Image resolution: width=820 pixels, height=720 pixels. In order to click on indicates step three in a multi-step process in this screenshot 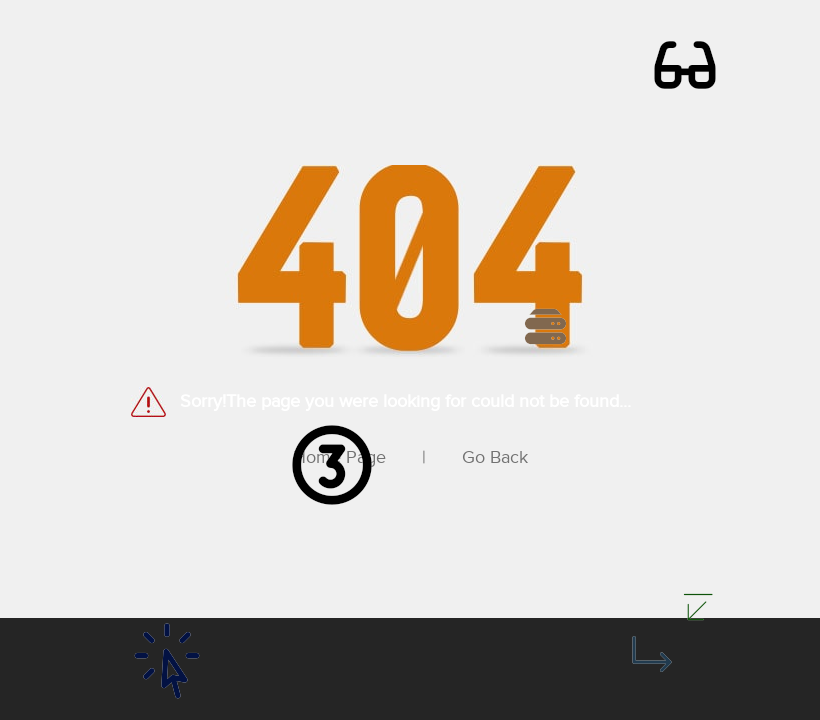, I will do `click(332, 465)`.